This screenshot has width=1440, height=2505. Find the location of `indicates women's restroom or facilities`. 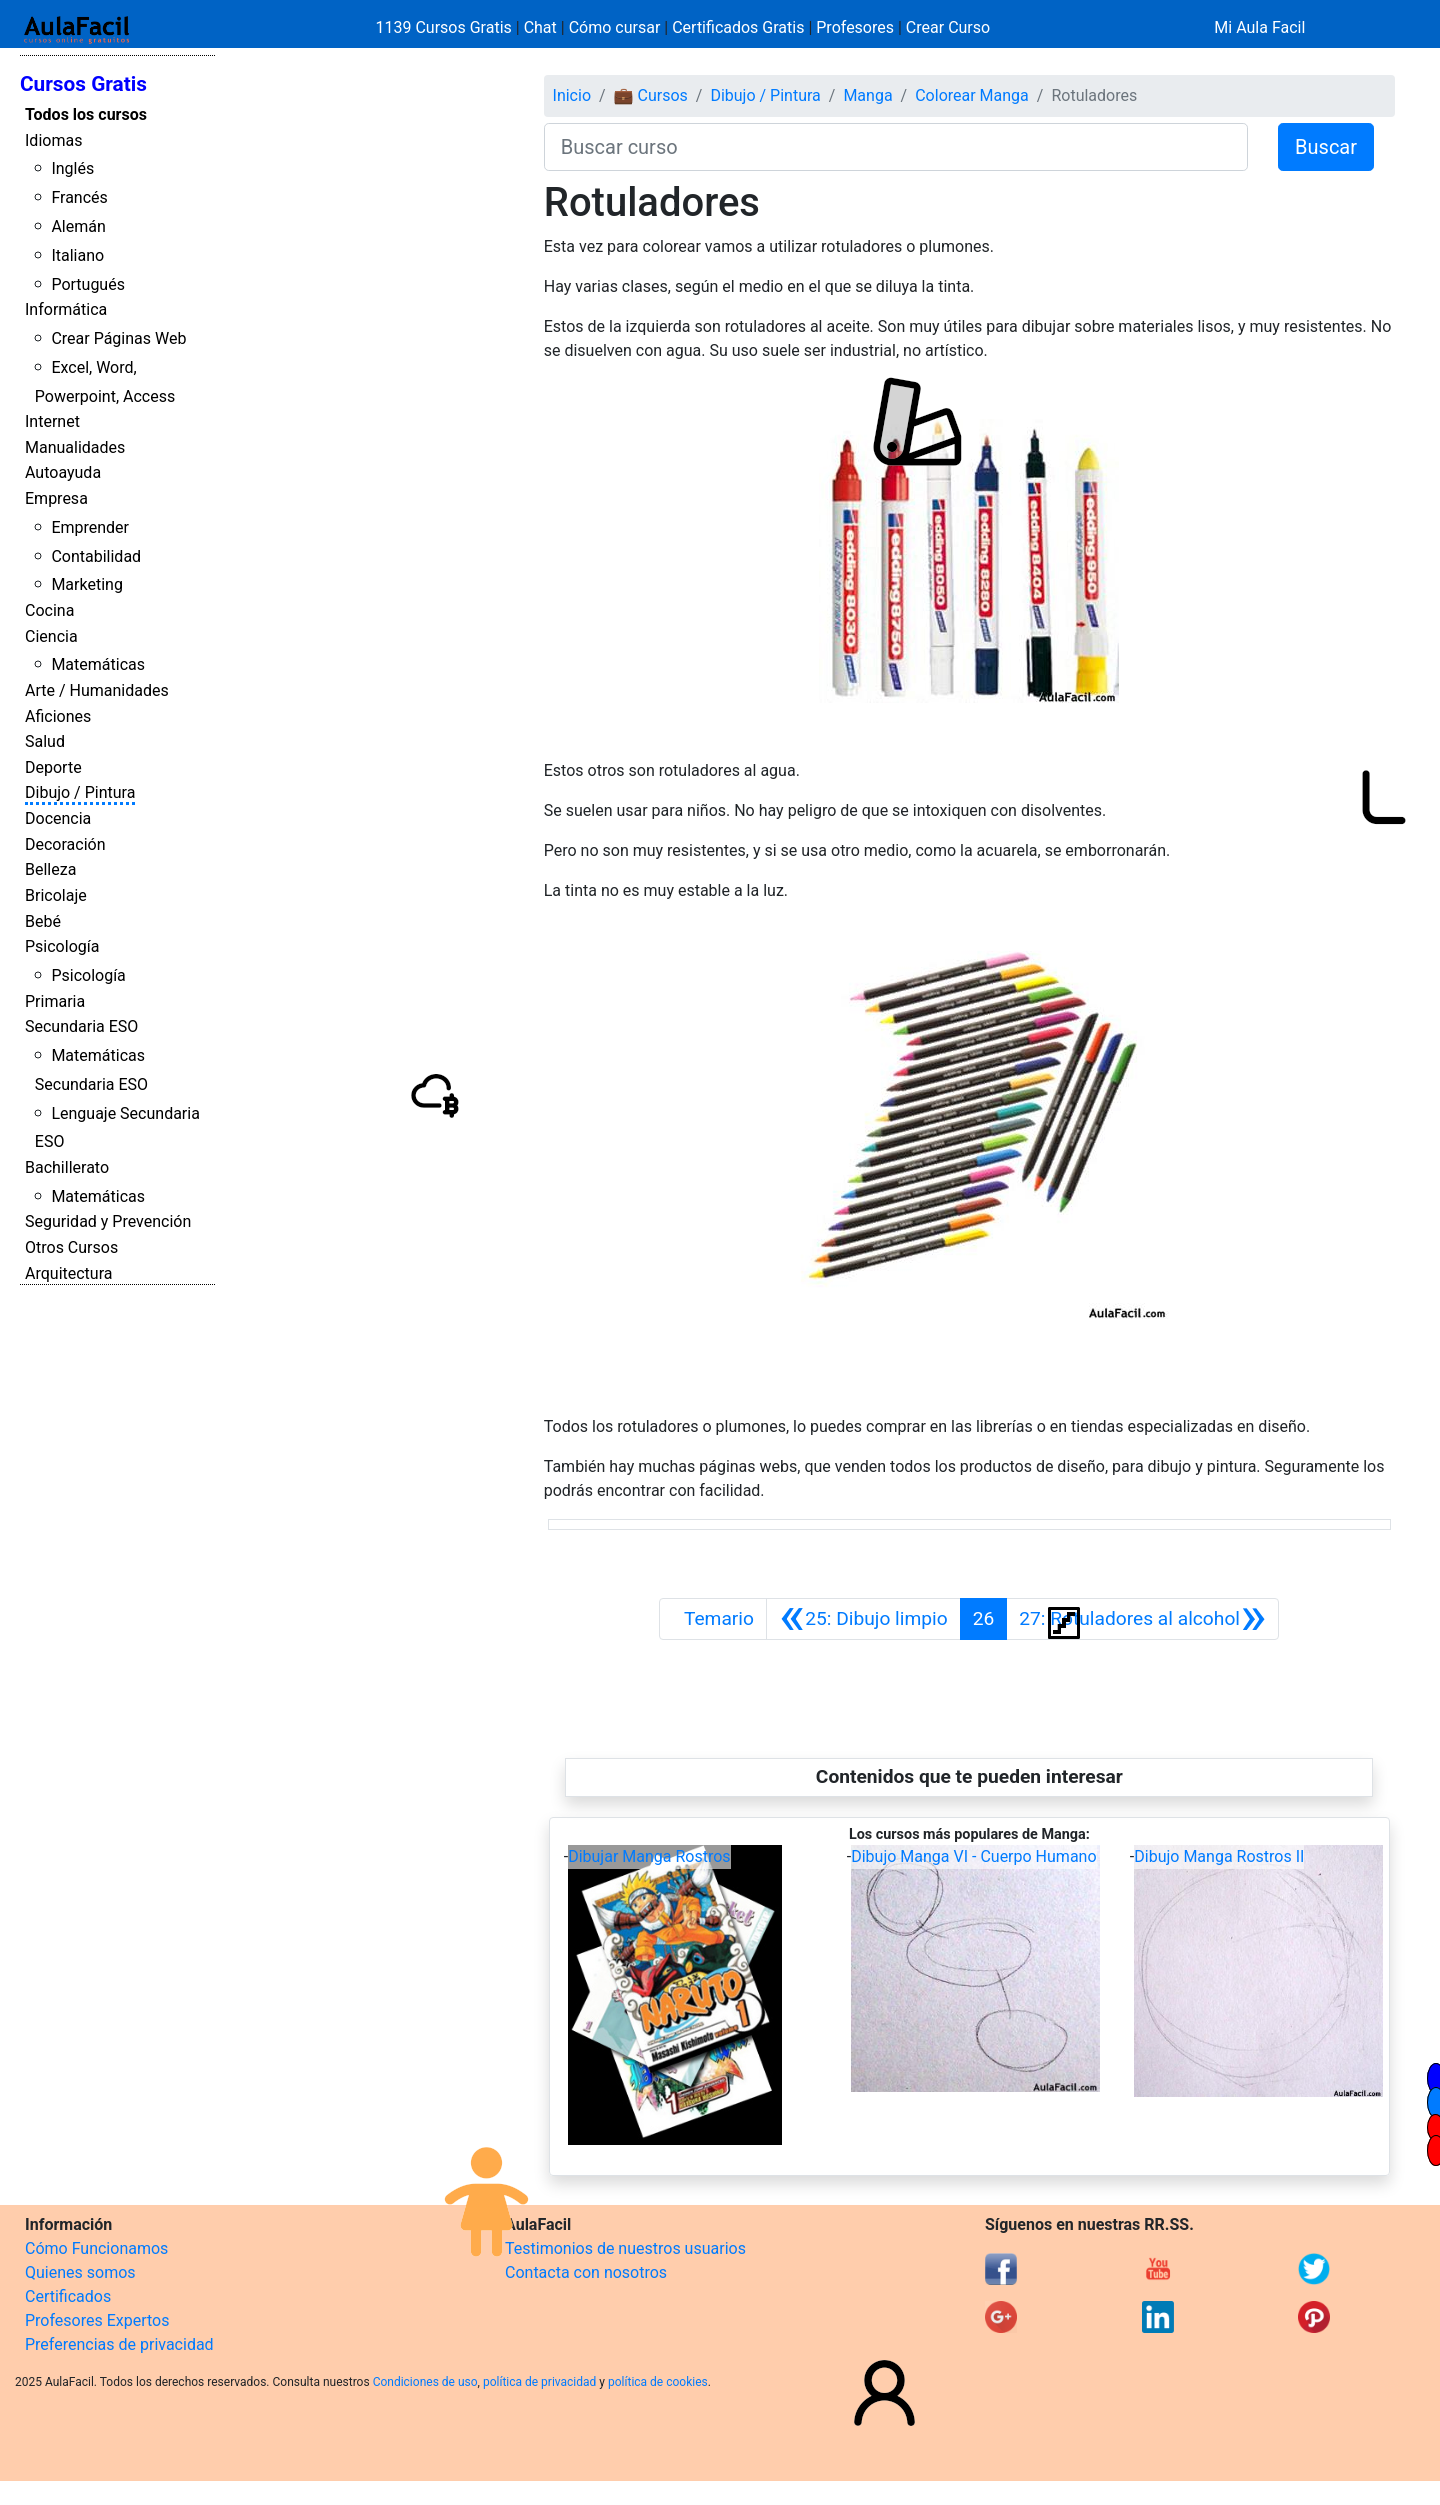

indicates women's restroom or facilities is located at coordinates (486, 2204).